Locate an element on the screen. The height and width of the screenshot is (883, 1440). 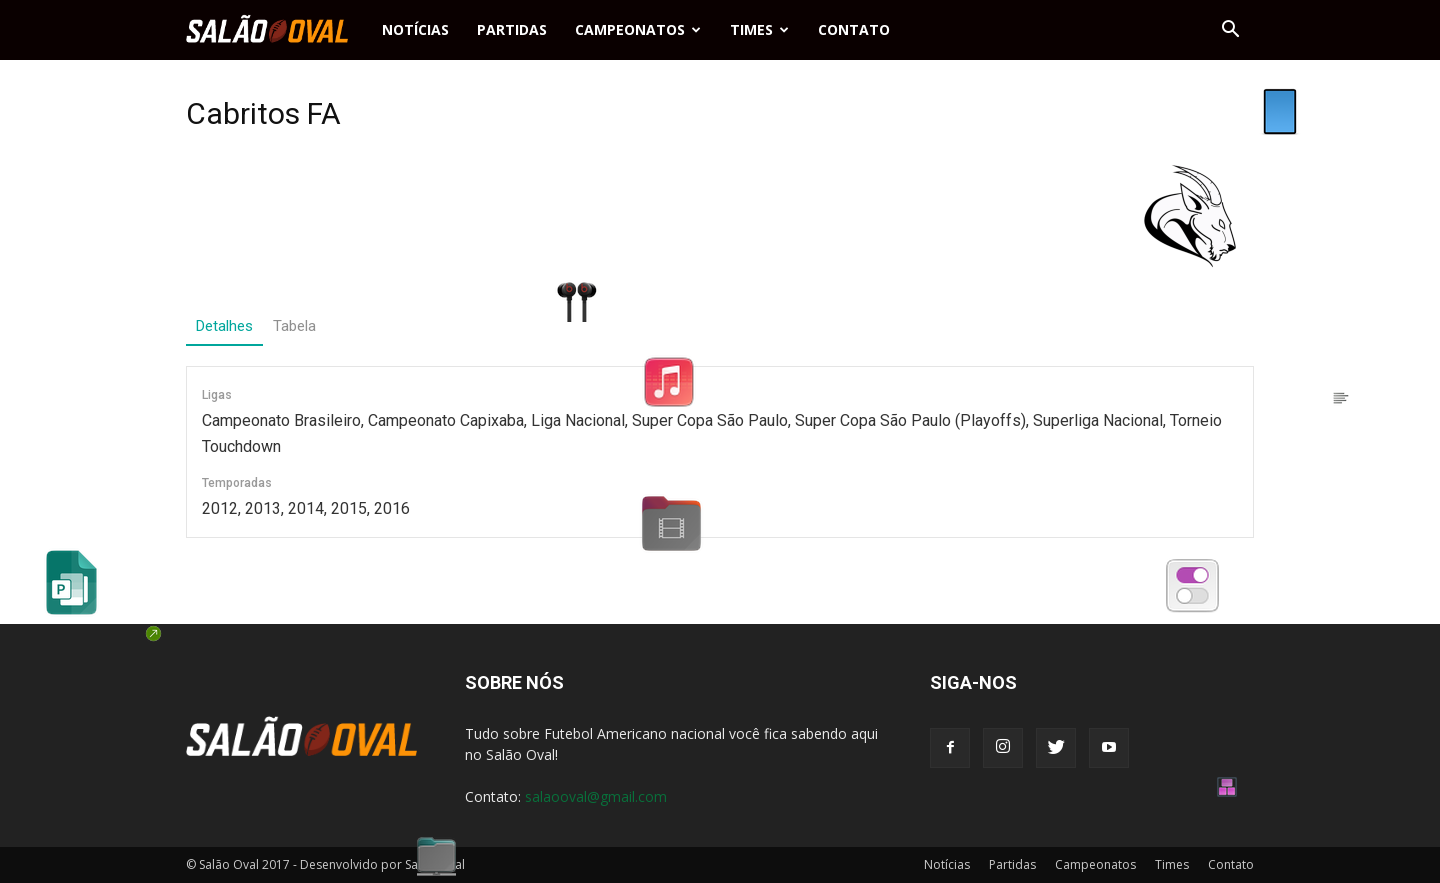
indicates a symbolic link or shortcut to another file is located at coordinates (153, 633).